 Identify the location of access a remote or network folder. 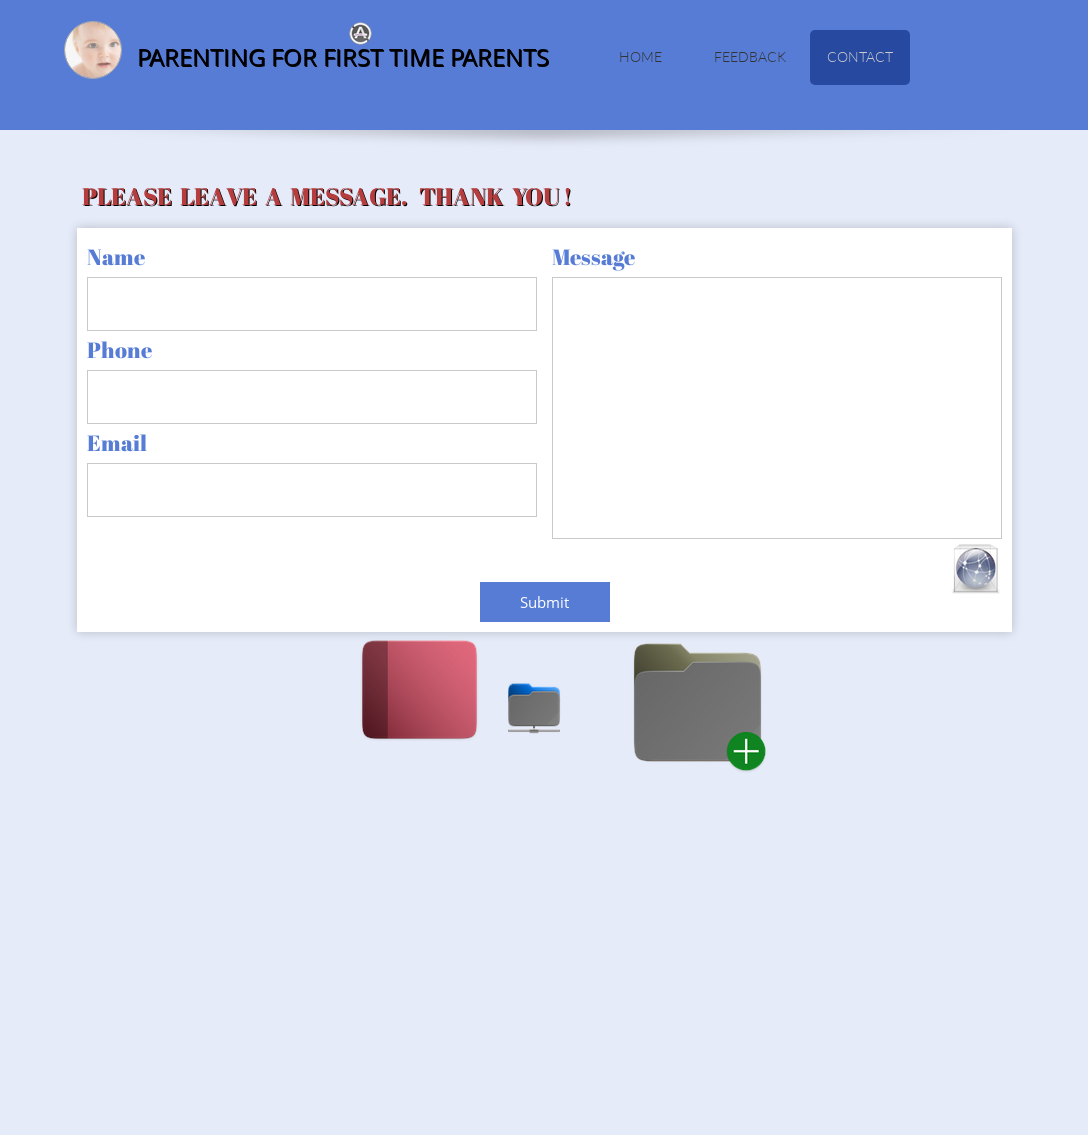
(534, 707).